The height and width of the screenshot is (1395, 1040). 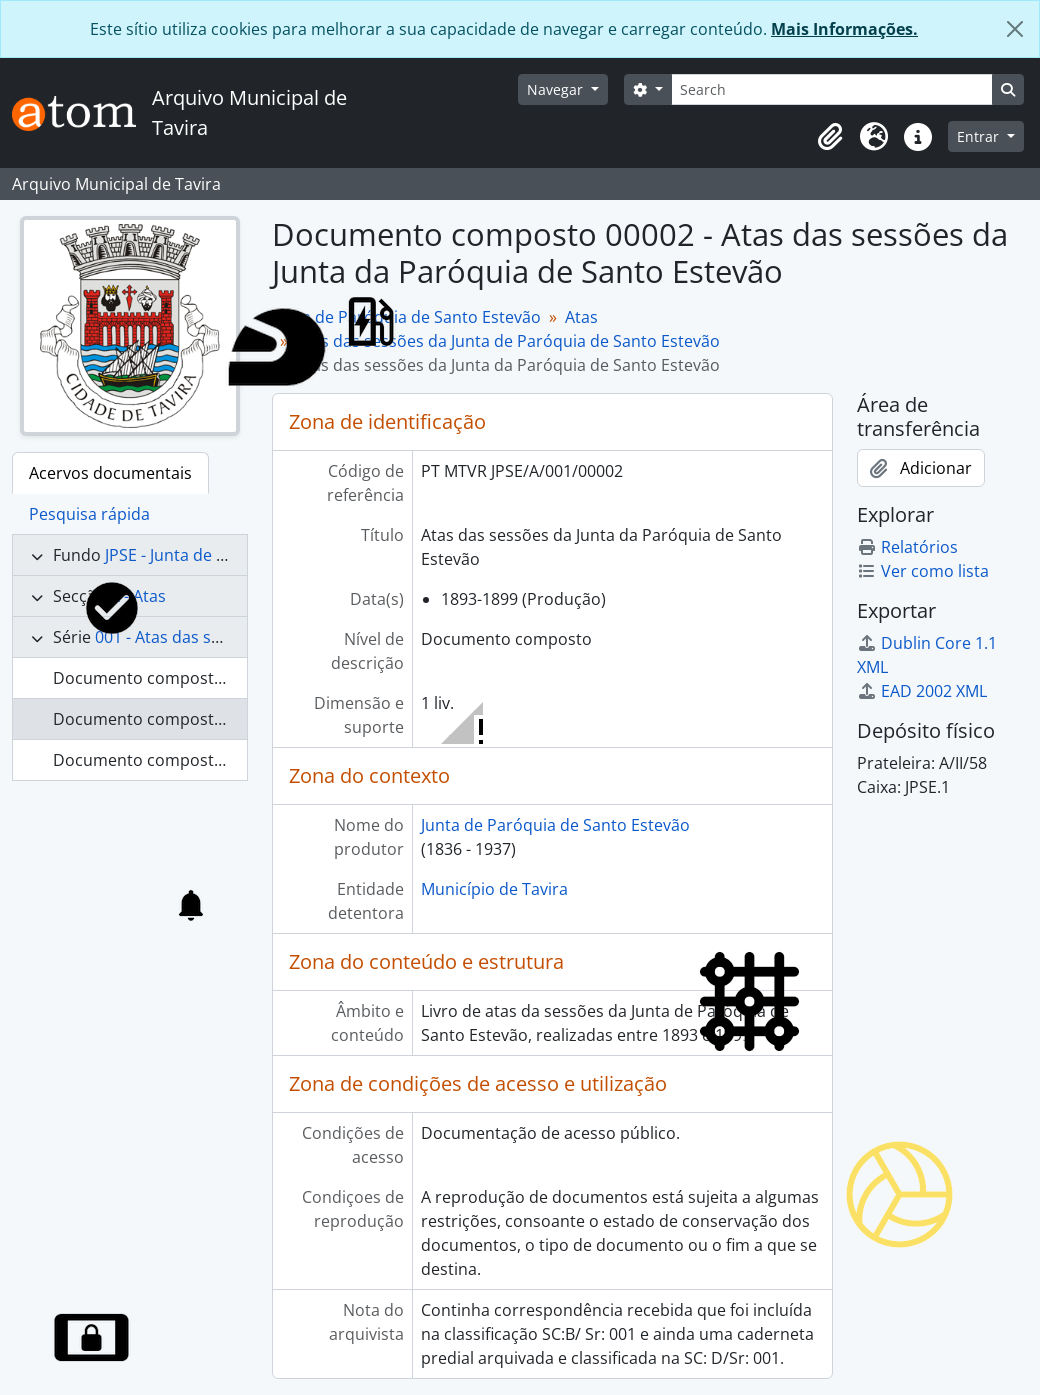 I want to click on lock screen in landscape orientation, so click(x=91, y=1337).